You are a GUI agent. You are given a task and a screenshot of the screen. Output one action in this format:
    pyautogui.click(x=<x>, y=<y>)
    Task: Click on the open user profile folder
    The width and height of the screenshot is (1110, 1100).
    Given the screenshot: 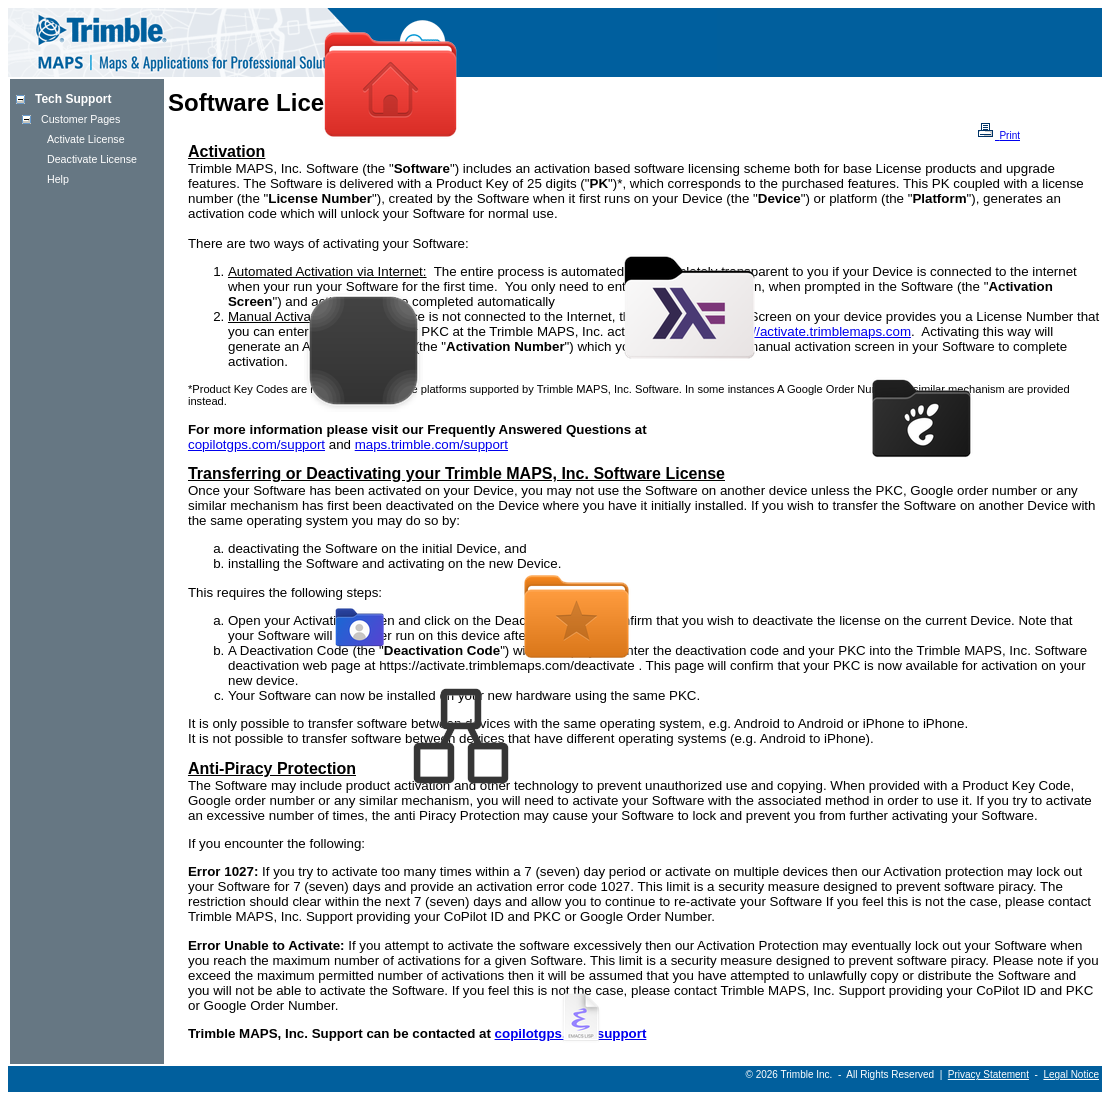 What is the action you would take?
    pyautogui.click(x=359, y=628)
    